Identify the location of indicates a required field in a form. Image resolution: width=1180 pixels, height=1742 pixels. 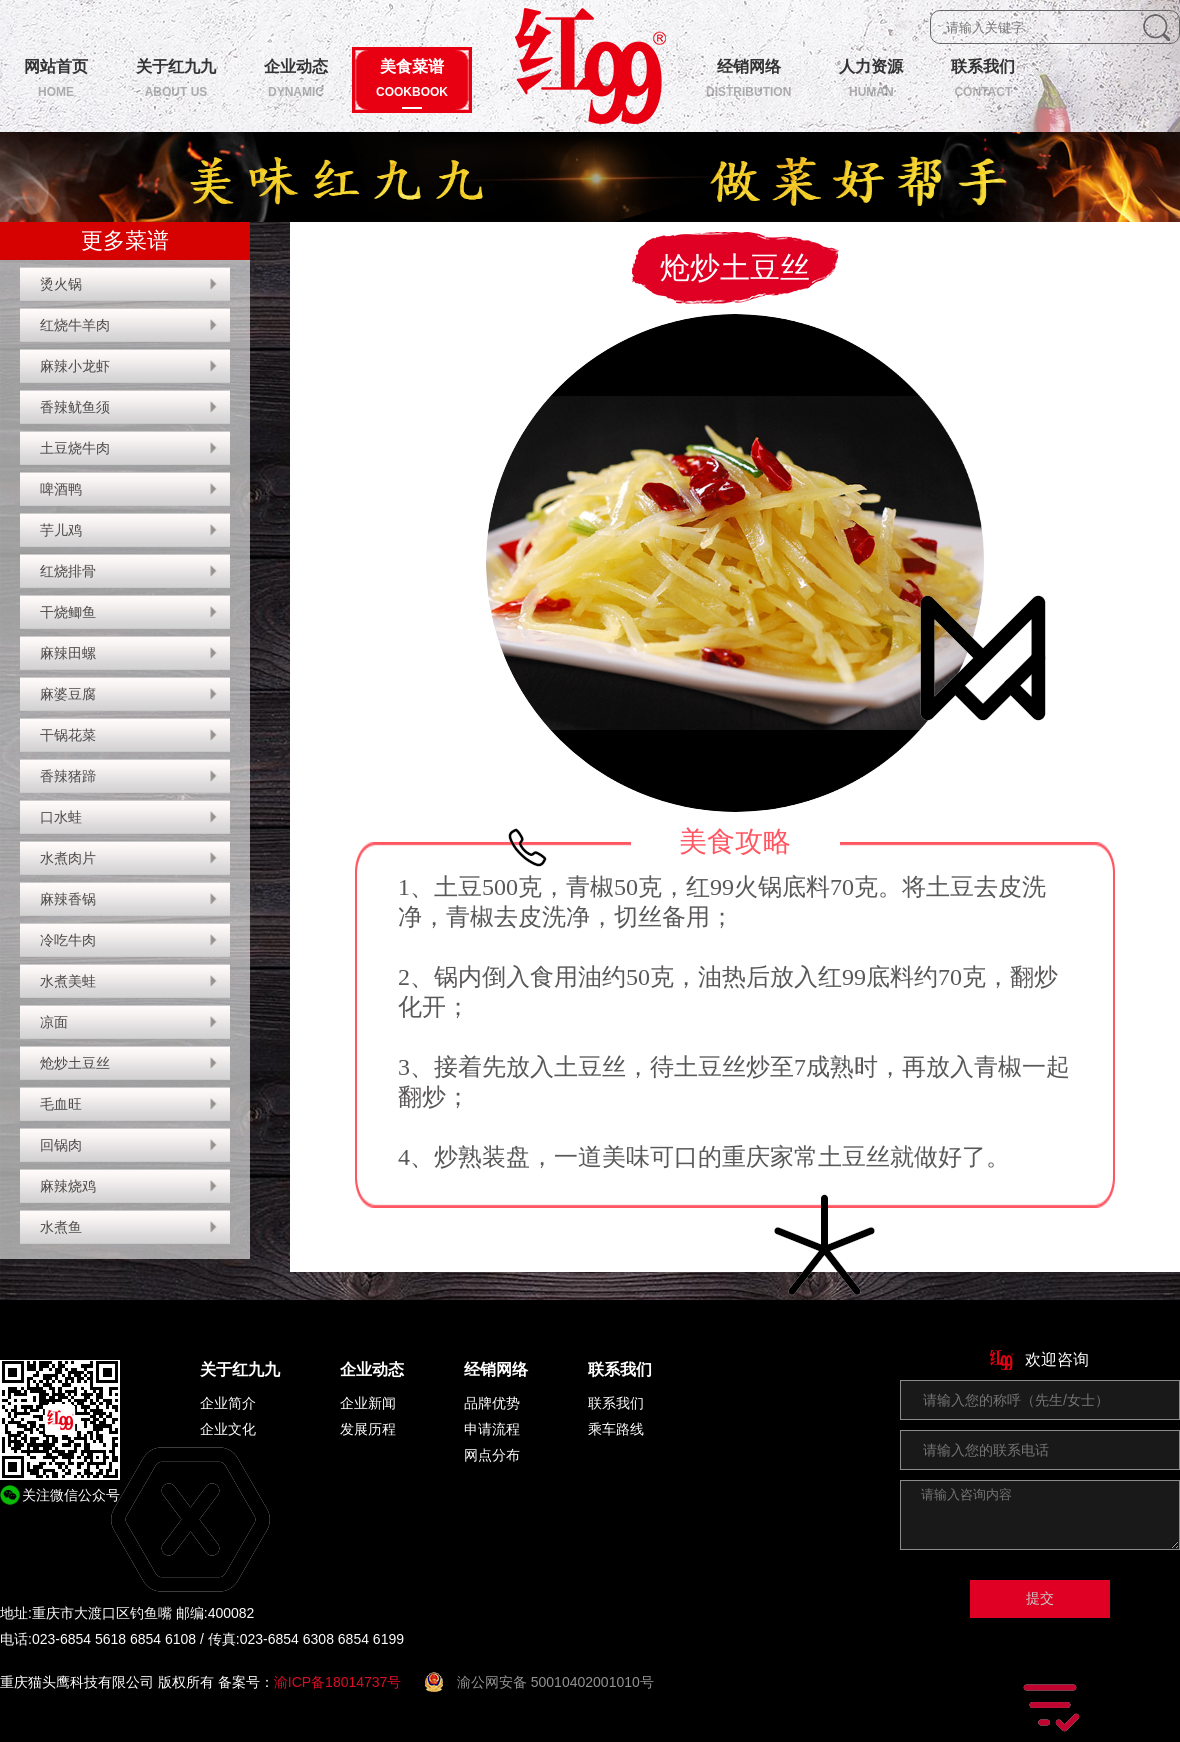
(824, 1249).